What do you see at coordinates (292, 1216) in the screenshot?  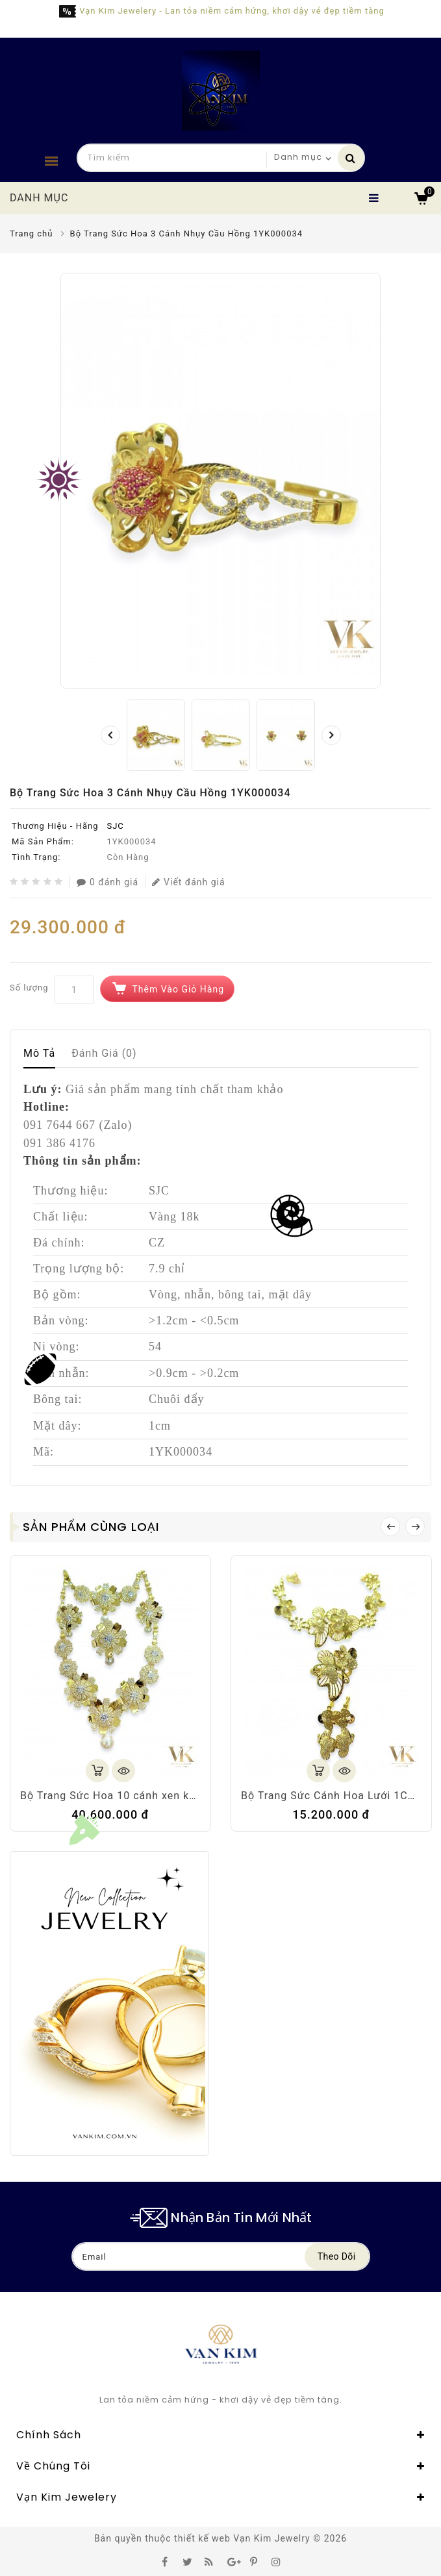 I see `view fossil collection or paleontology items` at bounding box center [292, 1216].